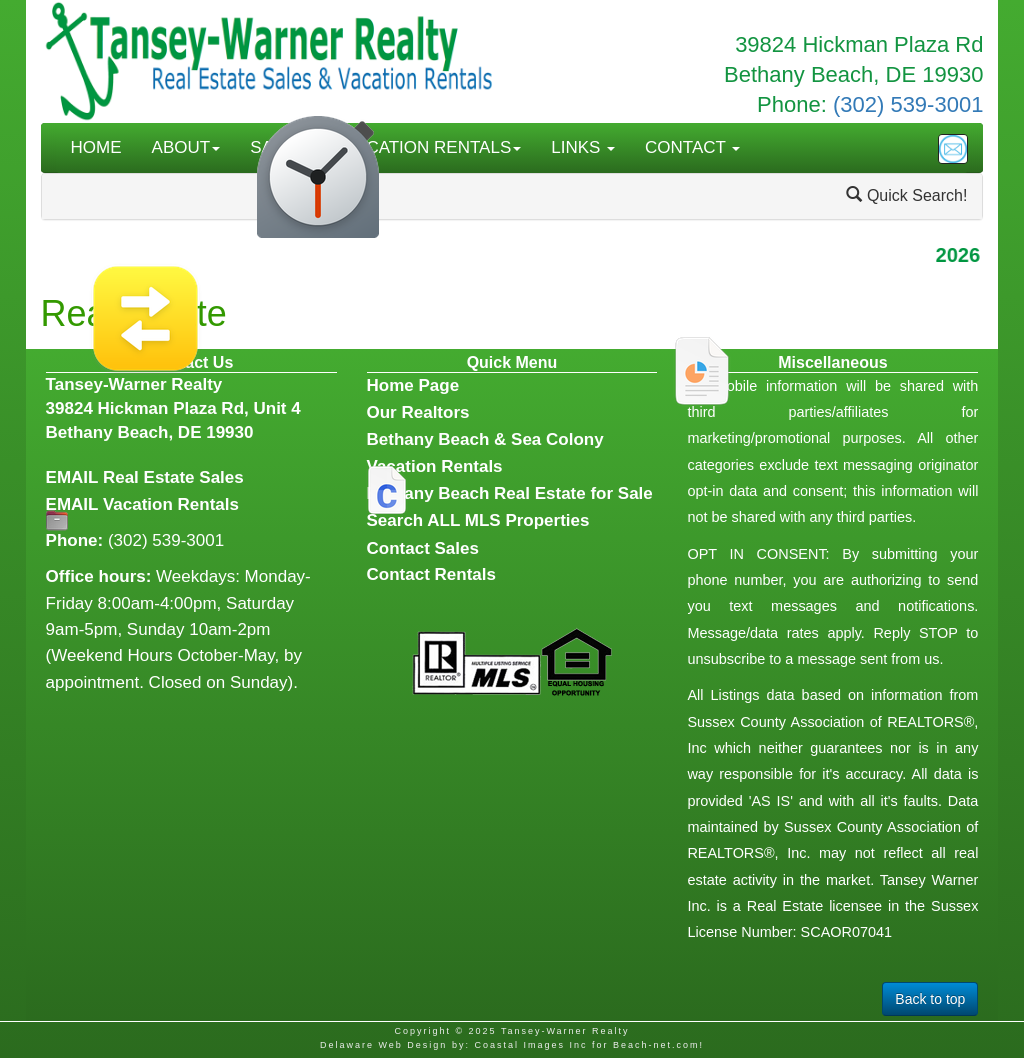  Describe the element at coordinates (145, 318) in the screenshot. I see `switch to a different user account` at that location.